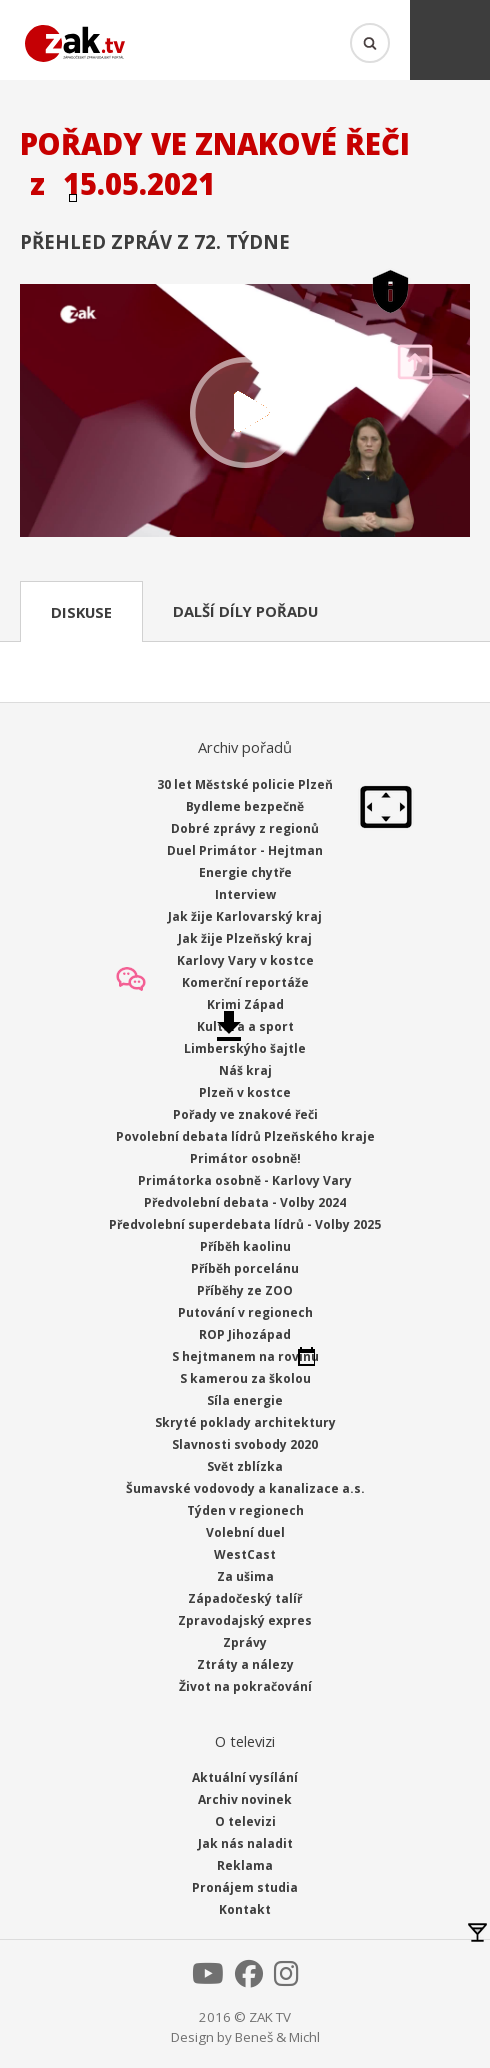  I want to click on stop media playback, so click(73, 198).